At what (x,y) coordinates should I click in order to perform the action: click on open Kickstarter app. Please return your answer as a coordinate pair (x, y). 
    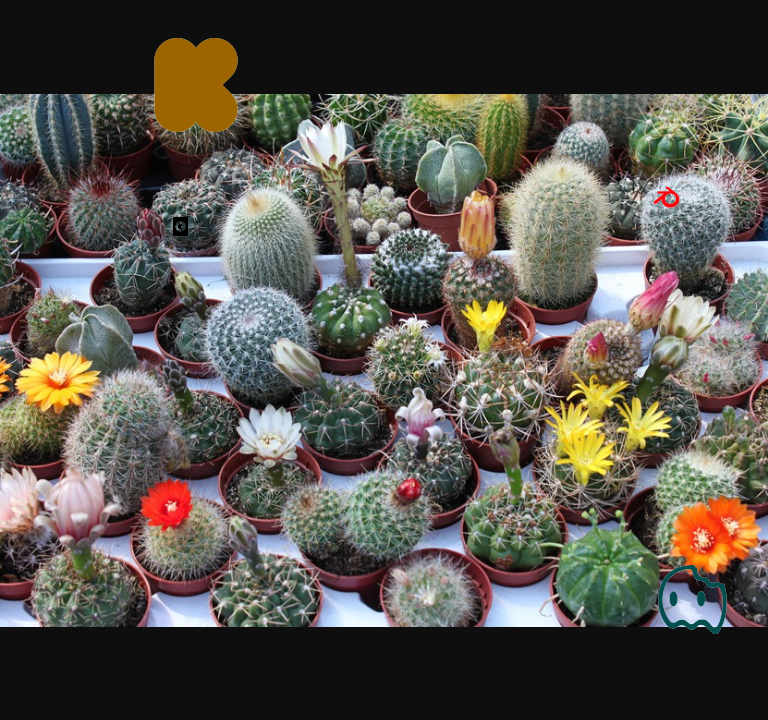
    Looking at the image, I should click on (196, 85).